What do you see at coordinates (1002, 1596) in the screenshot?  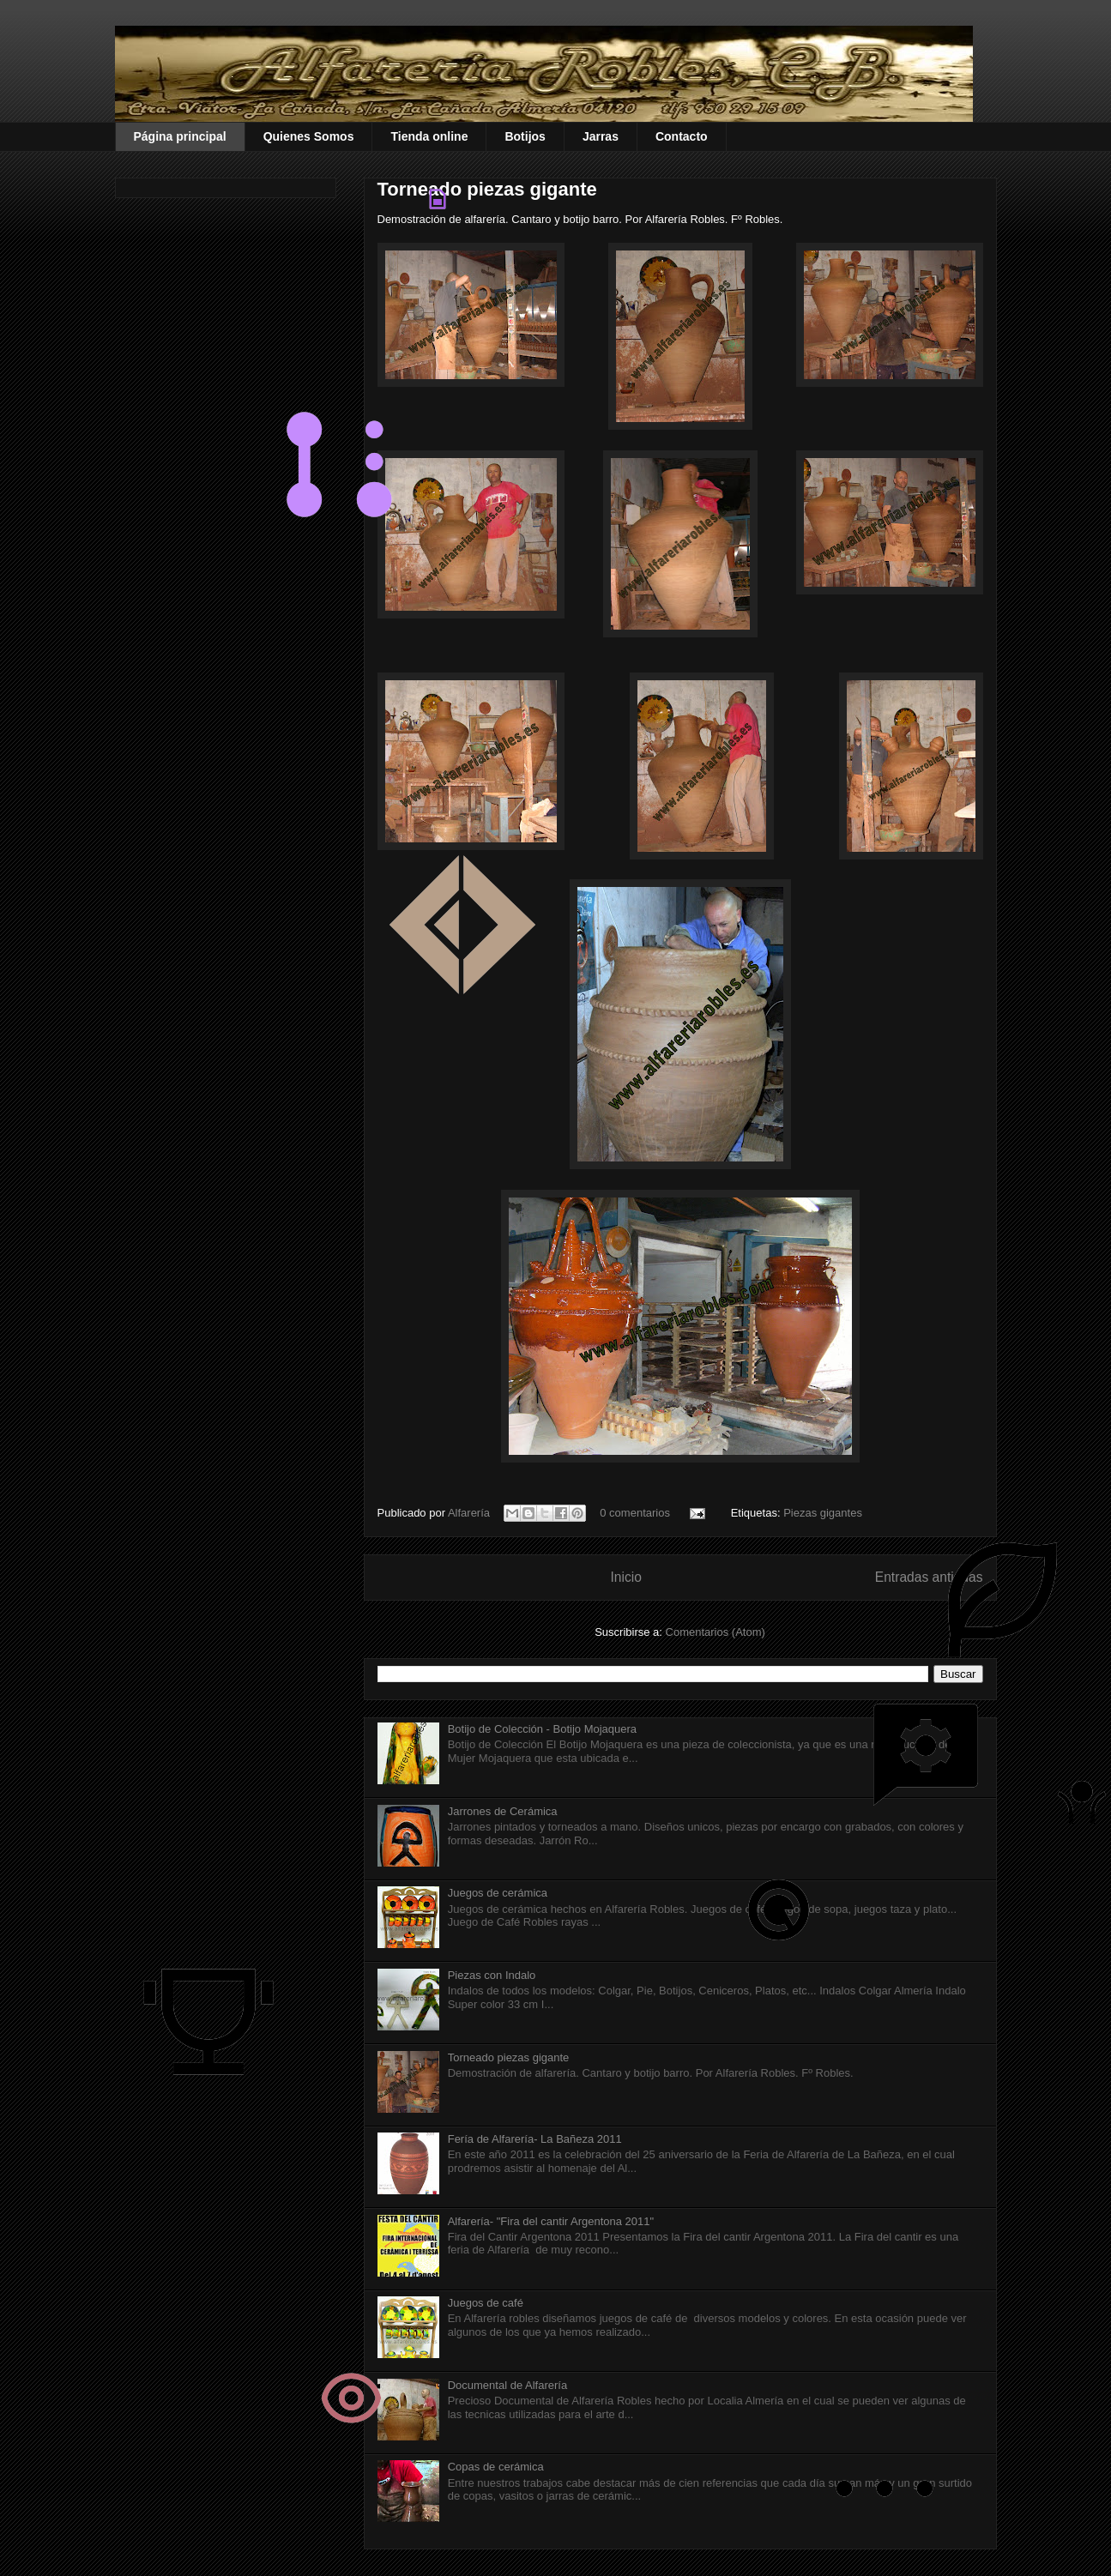 I see `indicates eco-friendly or sustainable option` at bounding box center [1002, 1596].